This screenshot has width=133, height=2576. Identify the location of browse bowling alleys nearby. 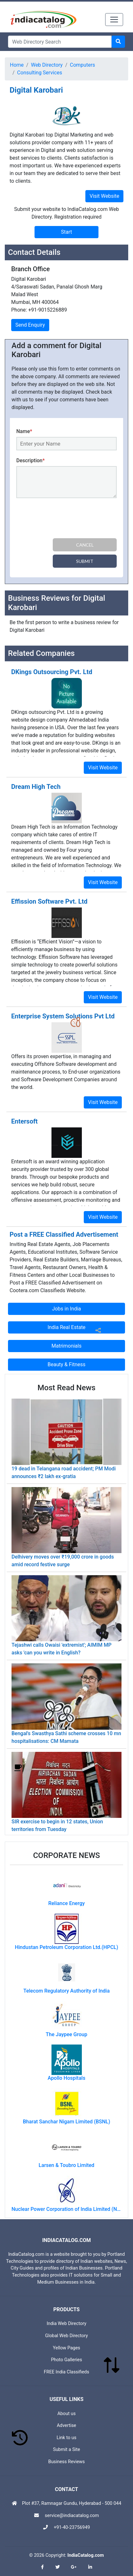
(75, 1022).